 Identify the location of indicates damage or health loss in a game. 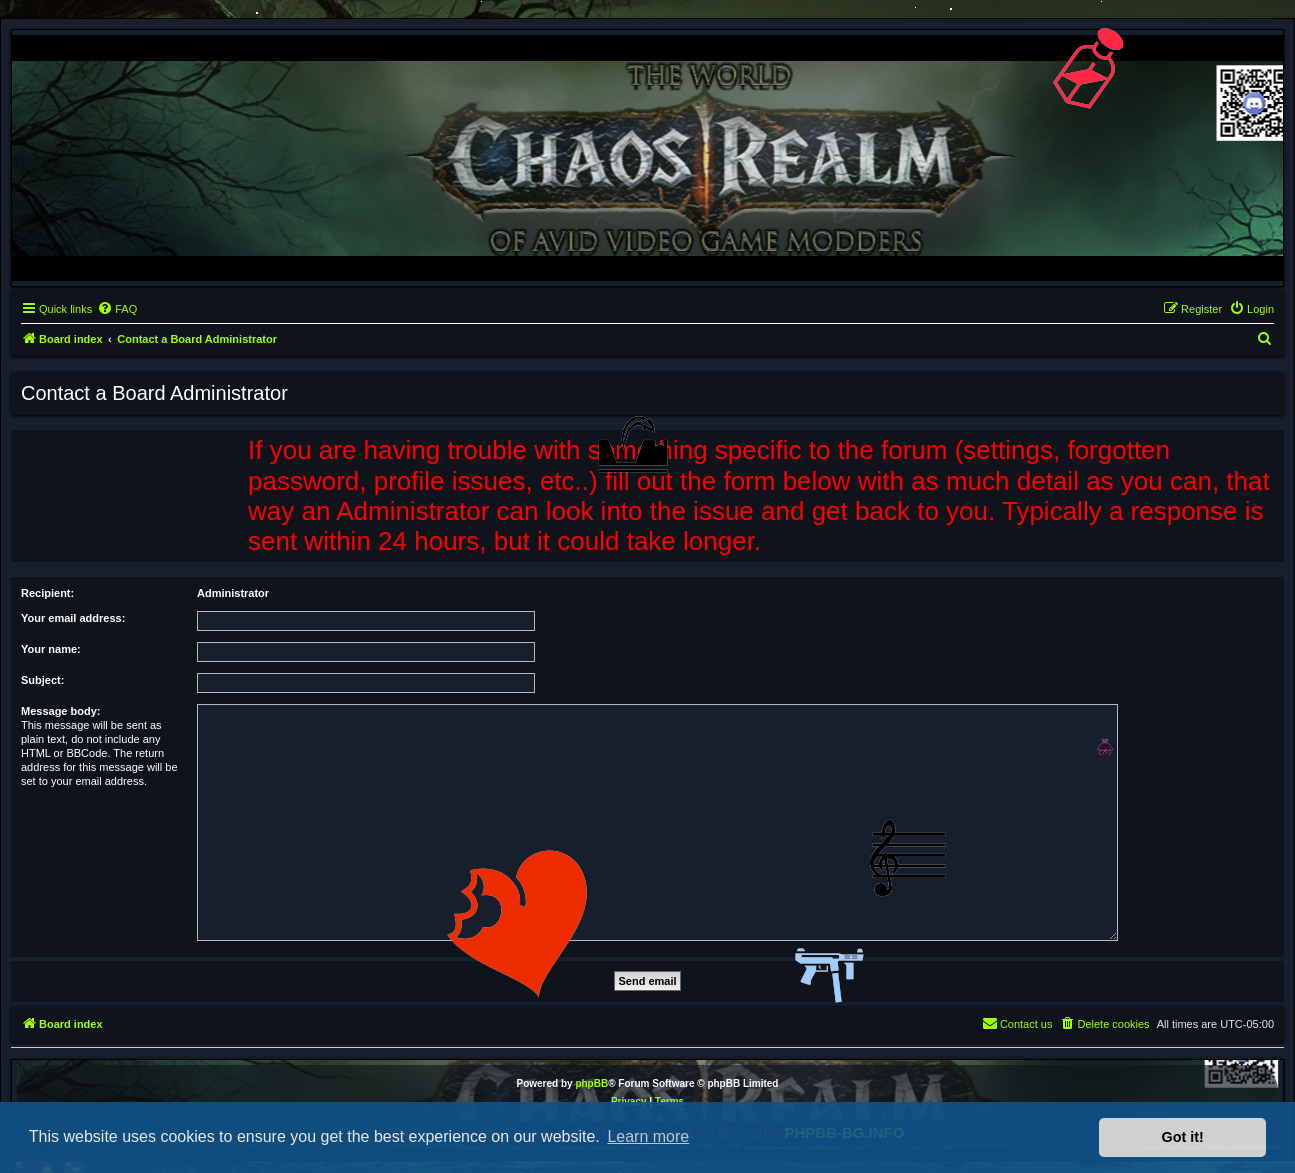
(513, 923).